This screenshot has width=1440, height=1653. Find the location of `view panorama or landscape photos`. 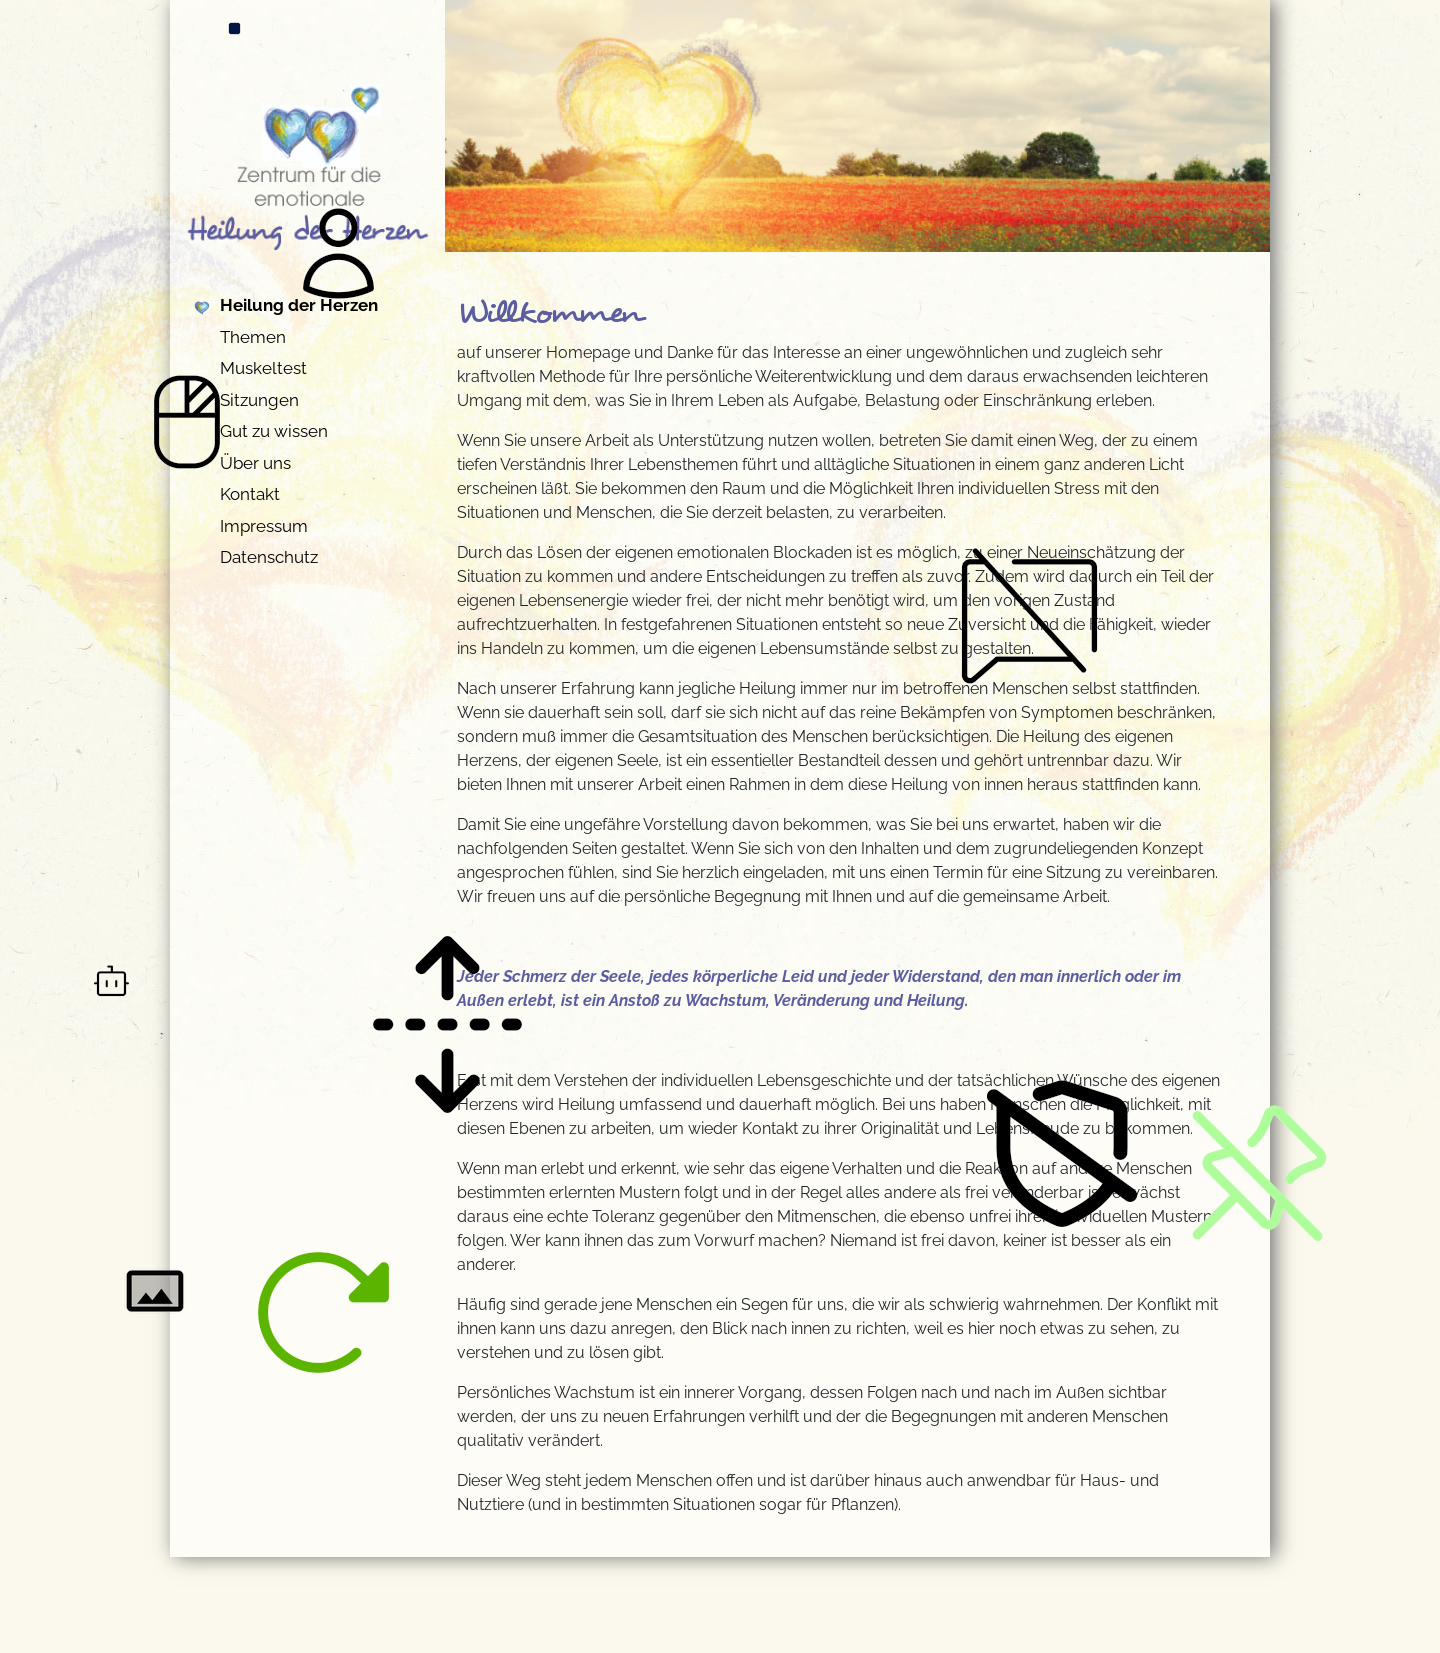

view panorama or landscape photos is located at coordinates (155, 1291).